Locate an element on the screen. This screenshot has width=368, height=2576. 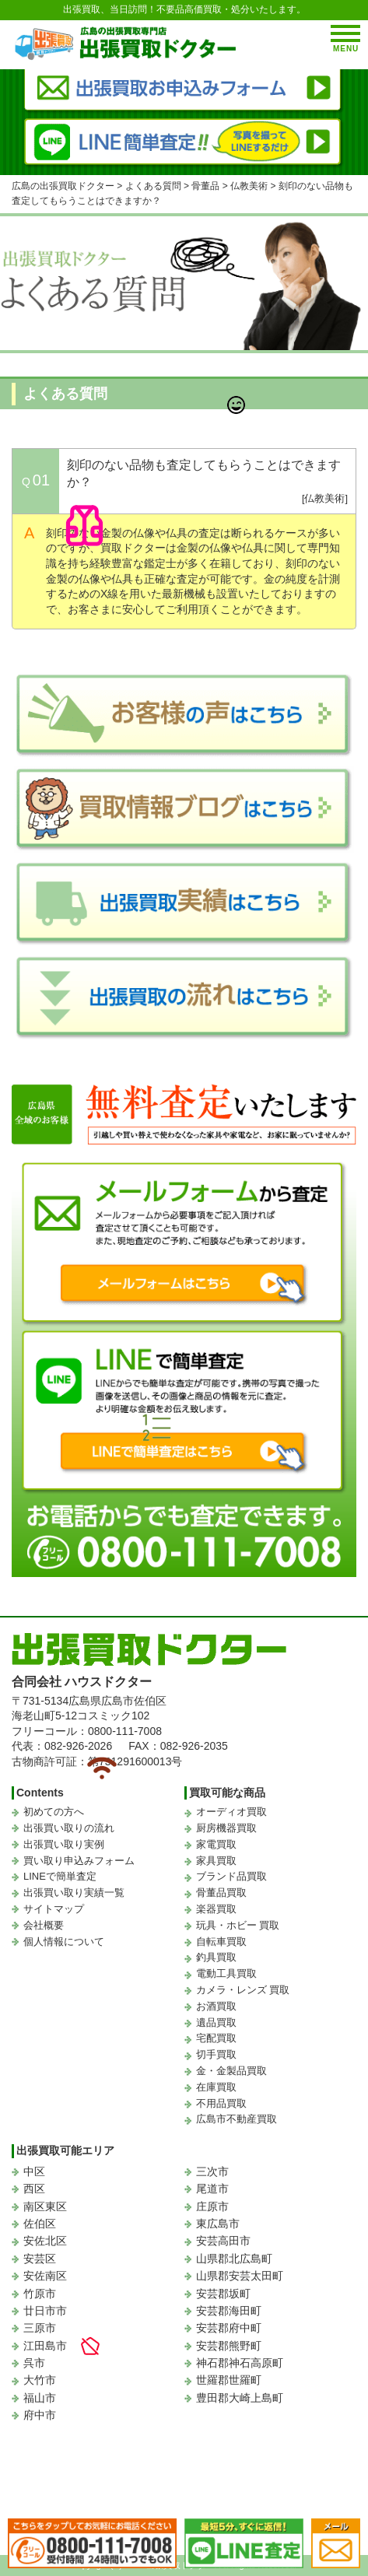
indicates moderate wifi signal strength is located at coordinates (102, 1764).